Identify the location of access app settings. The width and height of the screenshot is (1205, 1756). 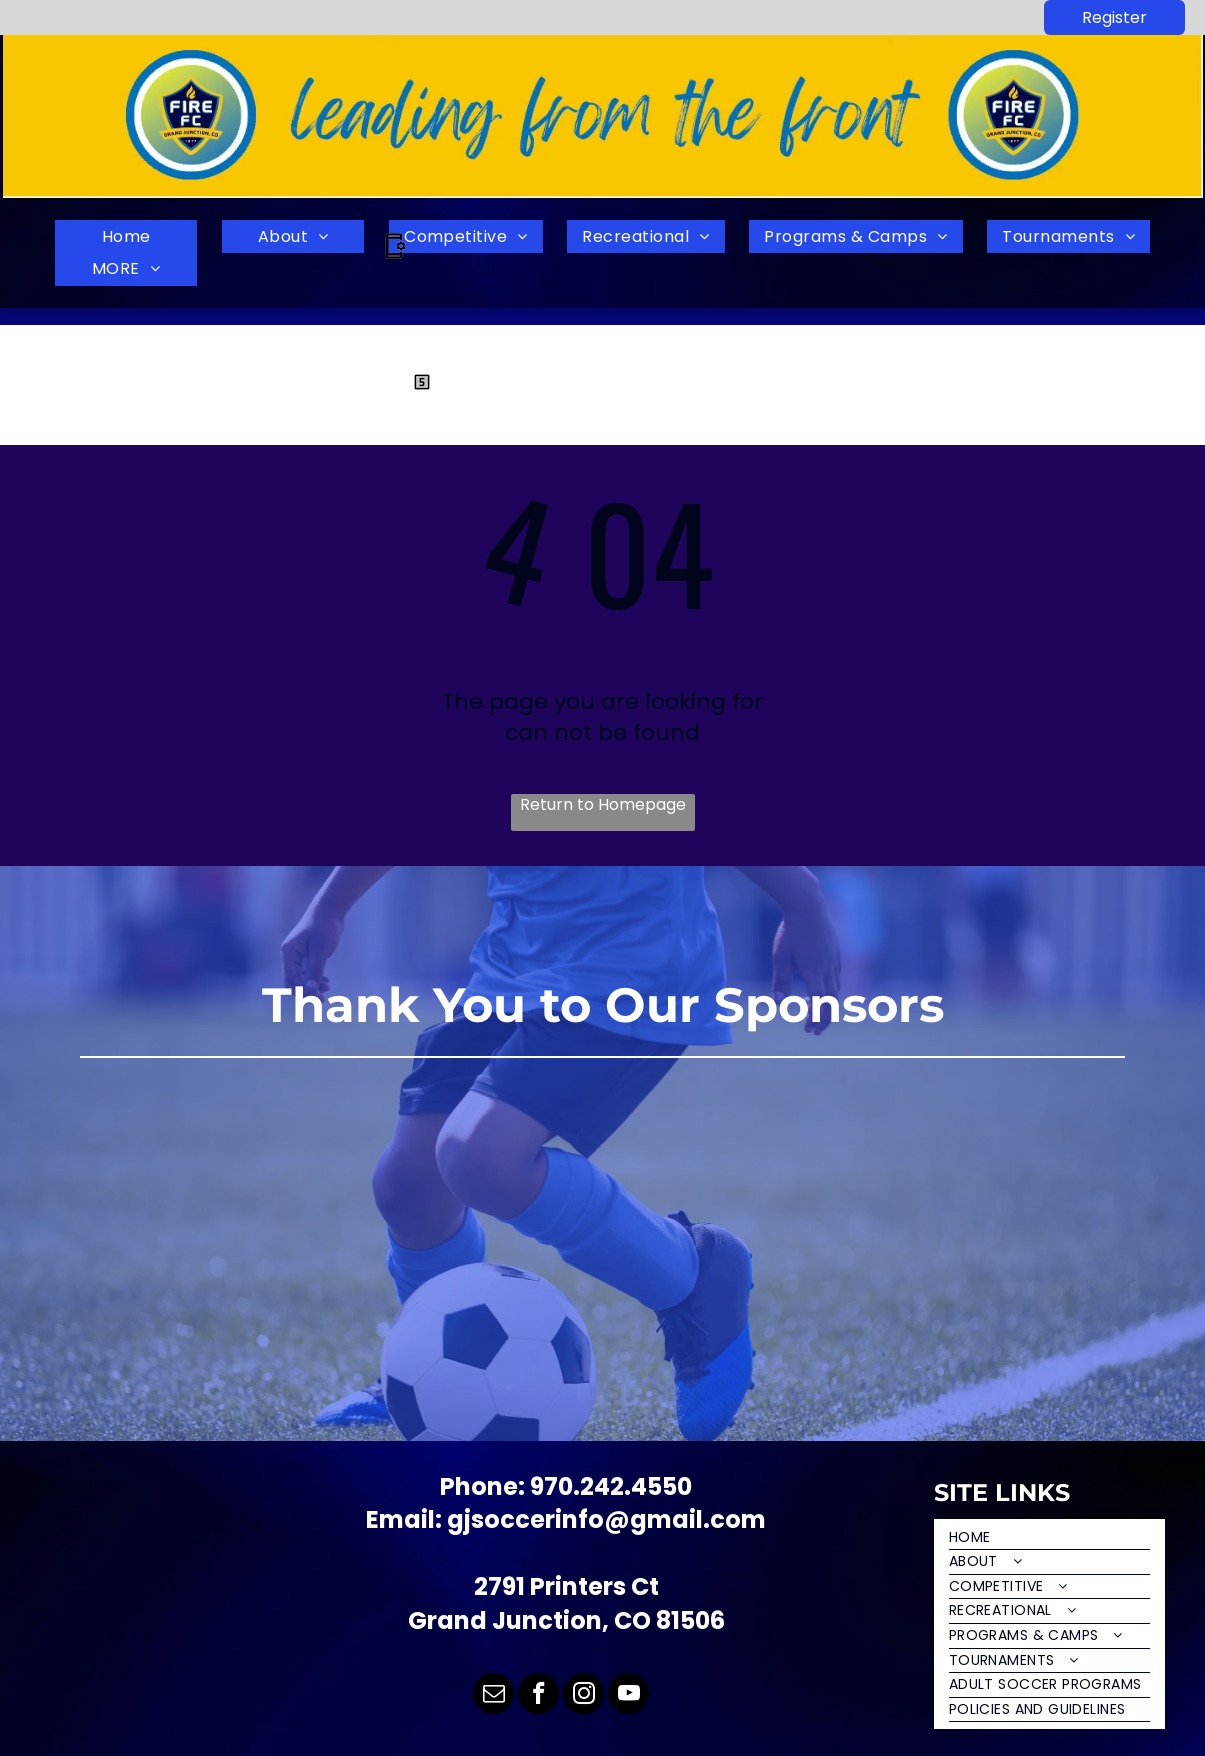
(394, 246).